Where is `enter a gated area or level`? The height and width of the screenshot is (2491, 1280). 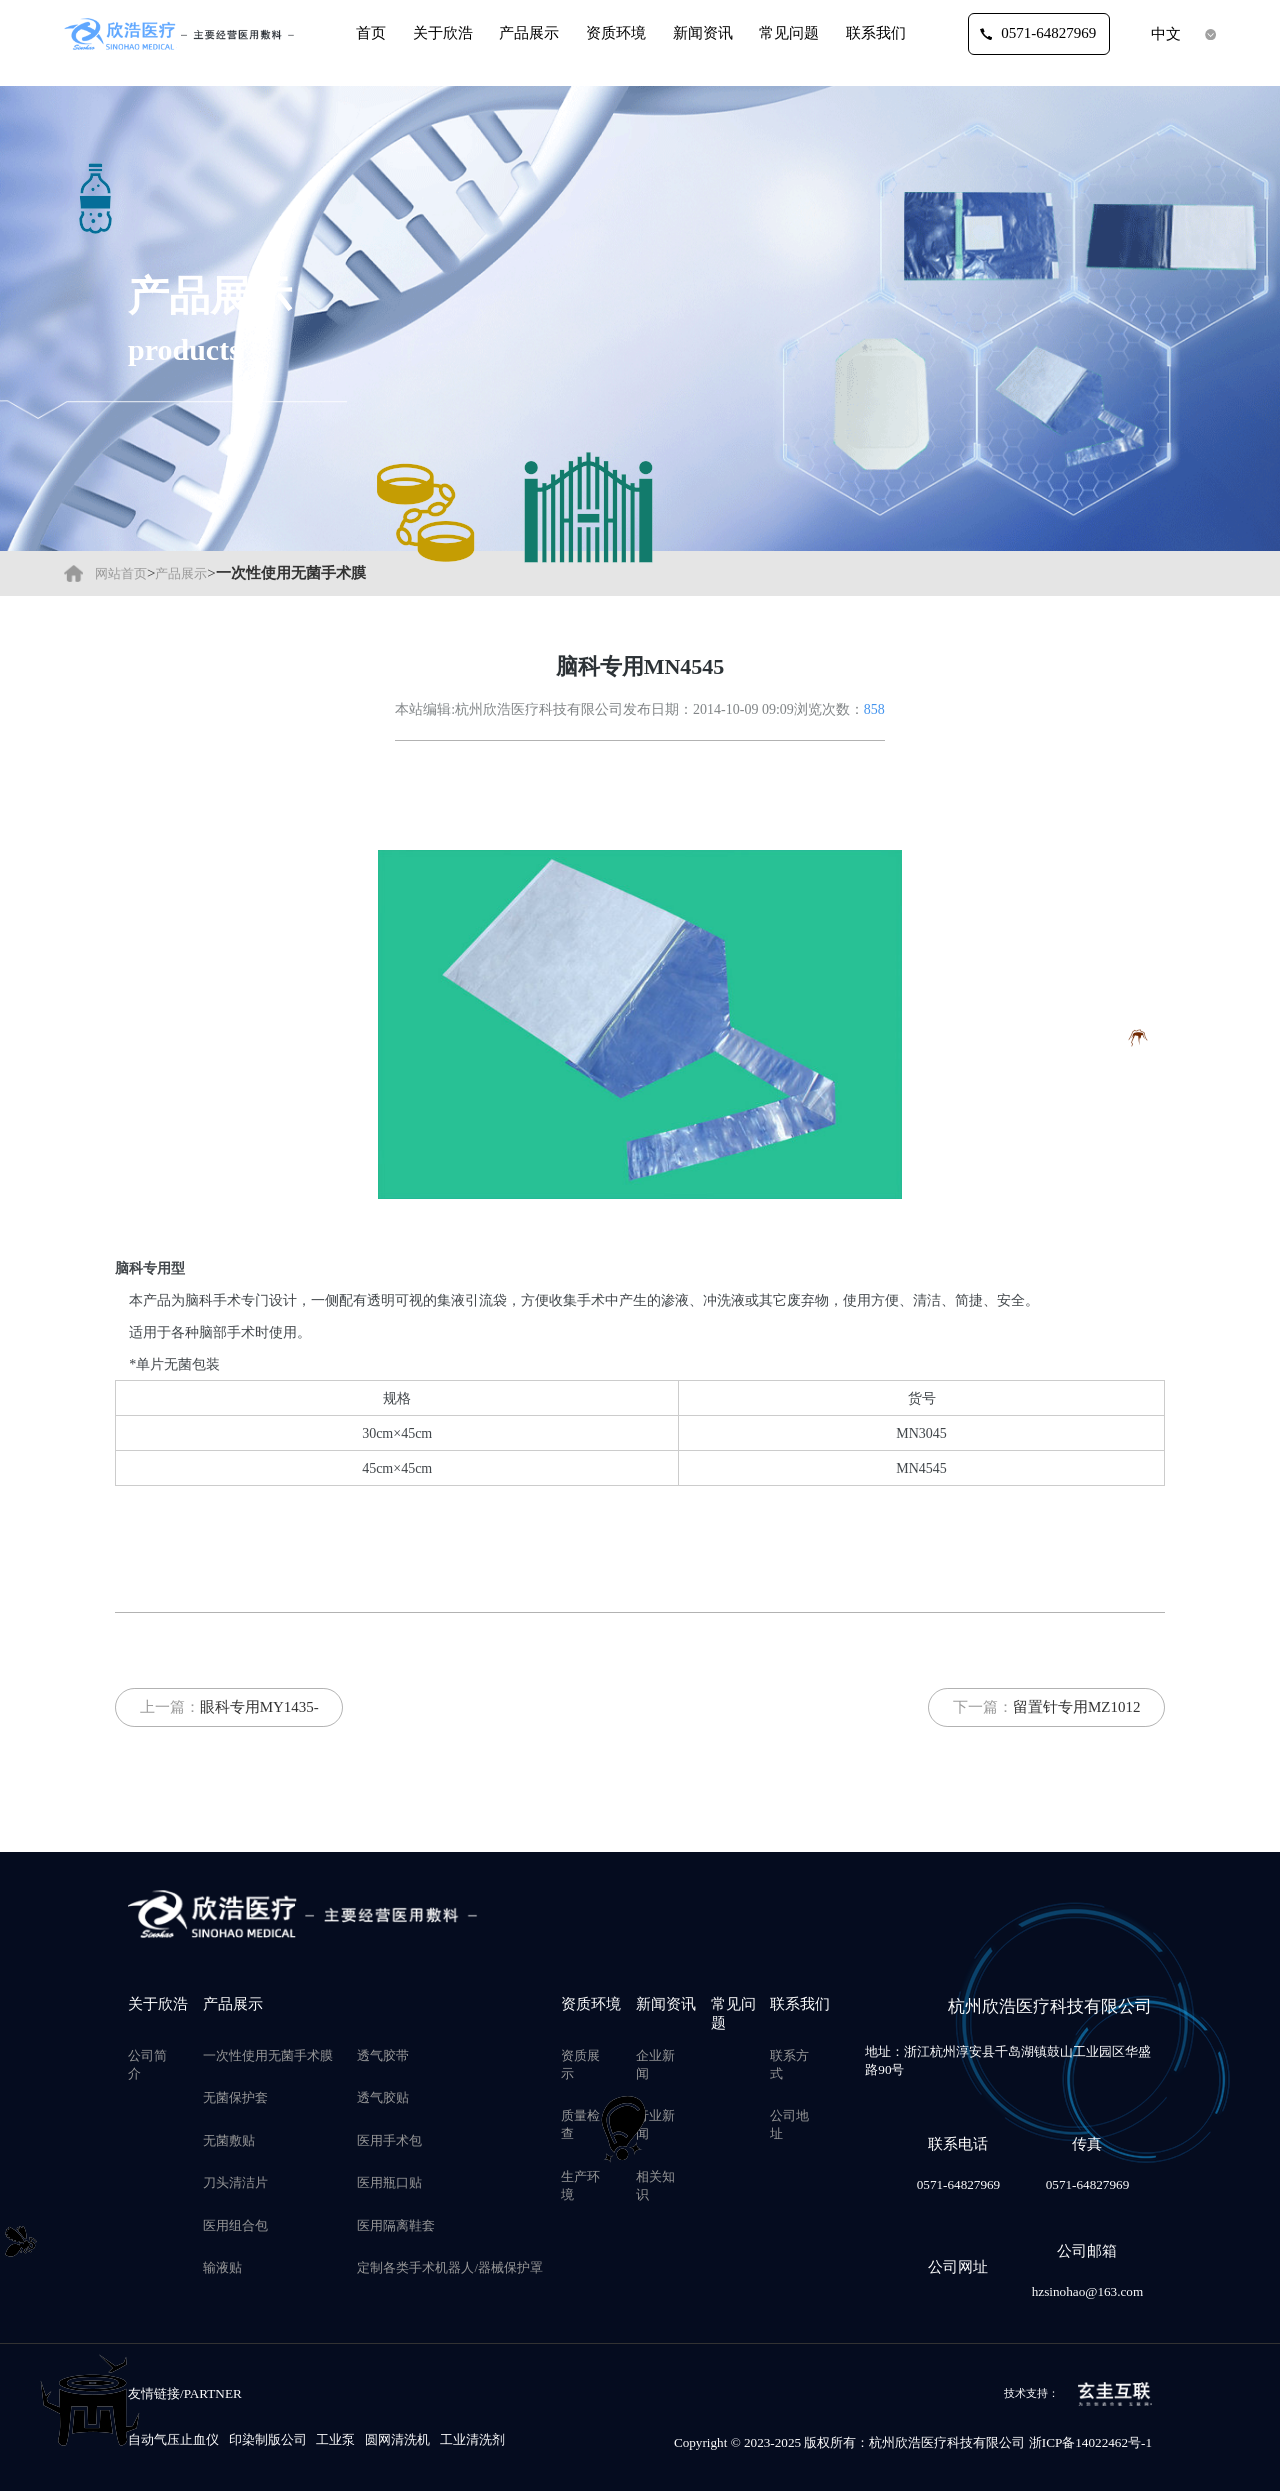
enter a gated area or level is located at coordinates (588, 498).